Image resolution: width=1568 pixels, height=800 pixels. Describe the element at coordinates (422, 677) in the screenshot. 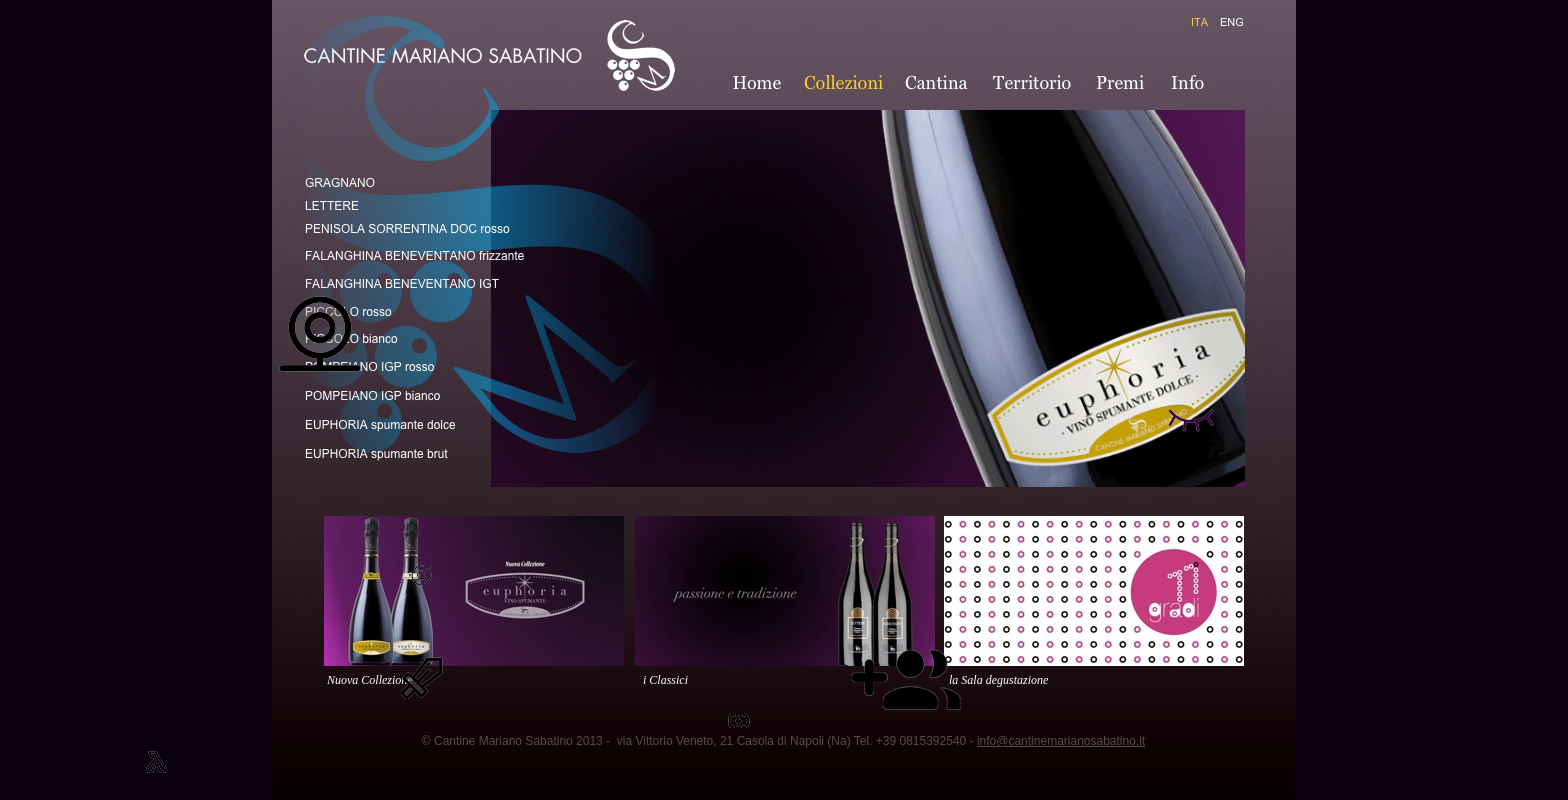

I see `access game or combat features` at that location.